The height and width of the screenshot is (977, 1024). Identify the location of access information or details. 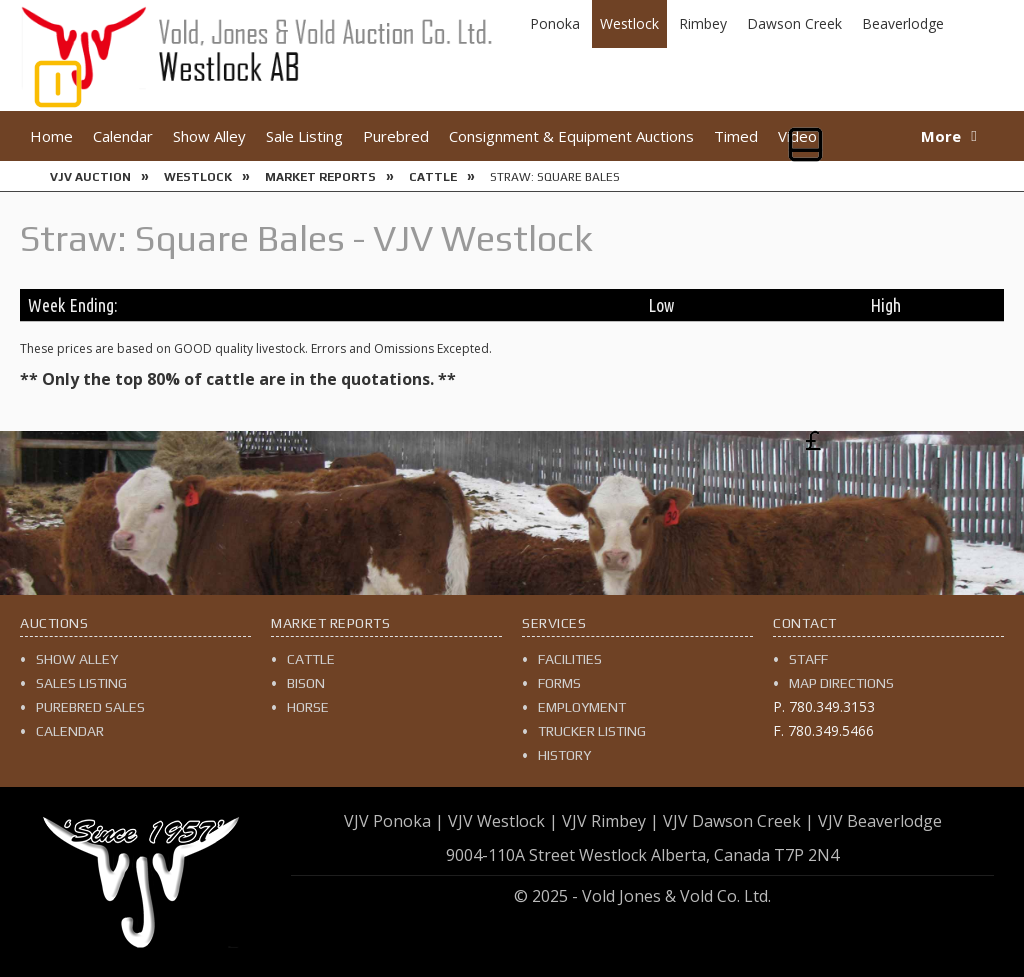
(58, 84).